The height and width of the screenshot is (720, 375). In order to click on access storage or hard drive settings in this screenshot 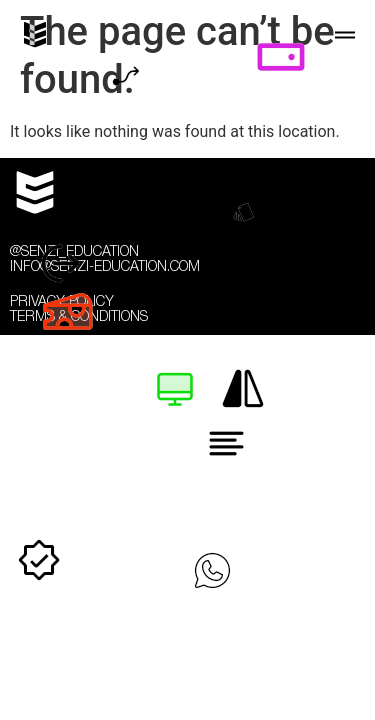, I will do `click(281, 57)`.